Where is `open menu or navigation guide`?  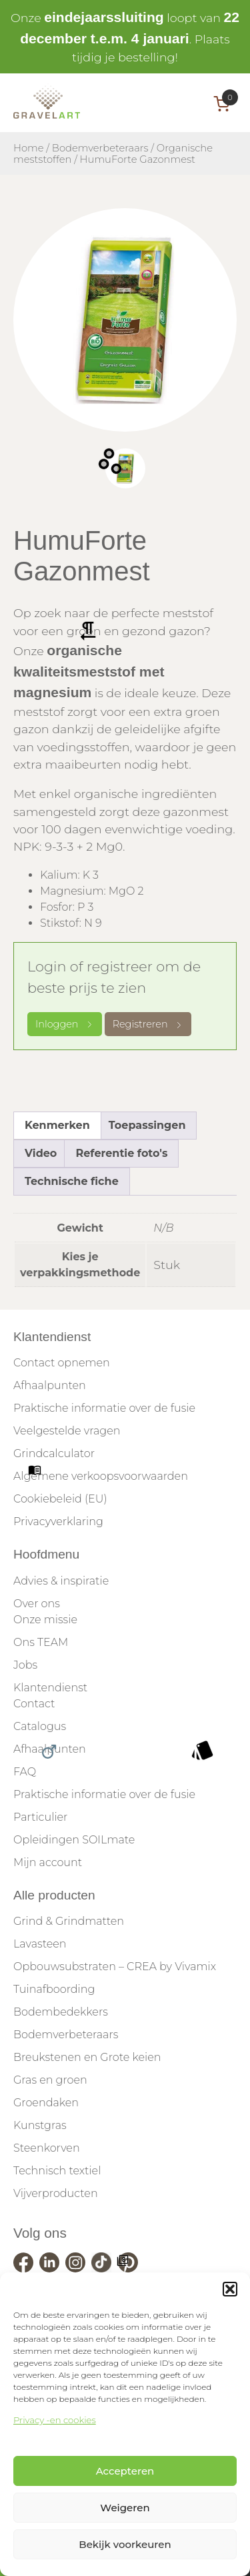
open menu or navigation guide is located at coordinates (35, 1470).